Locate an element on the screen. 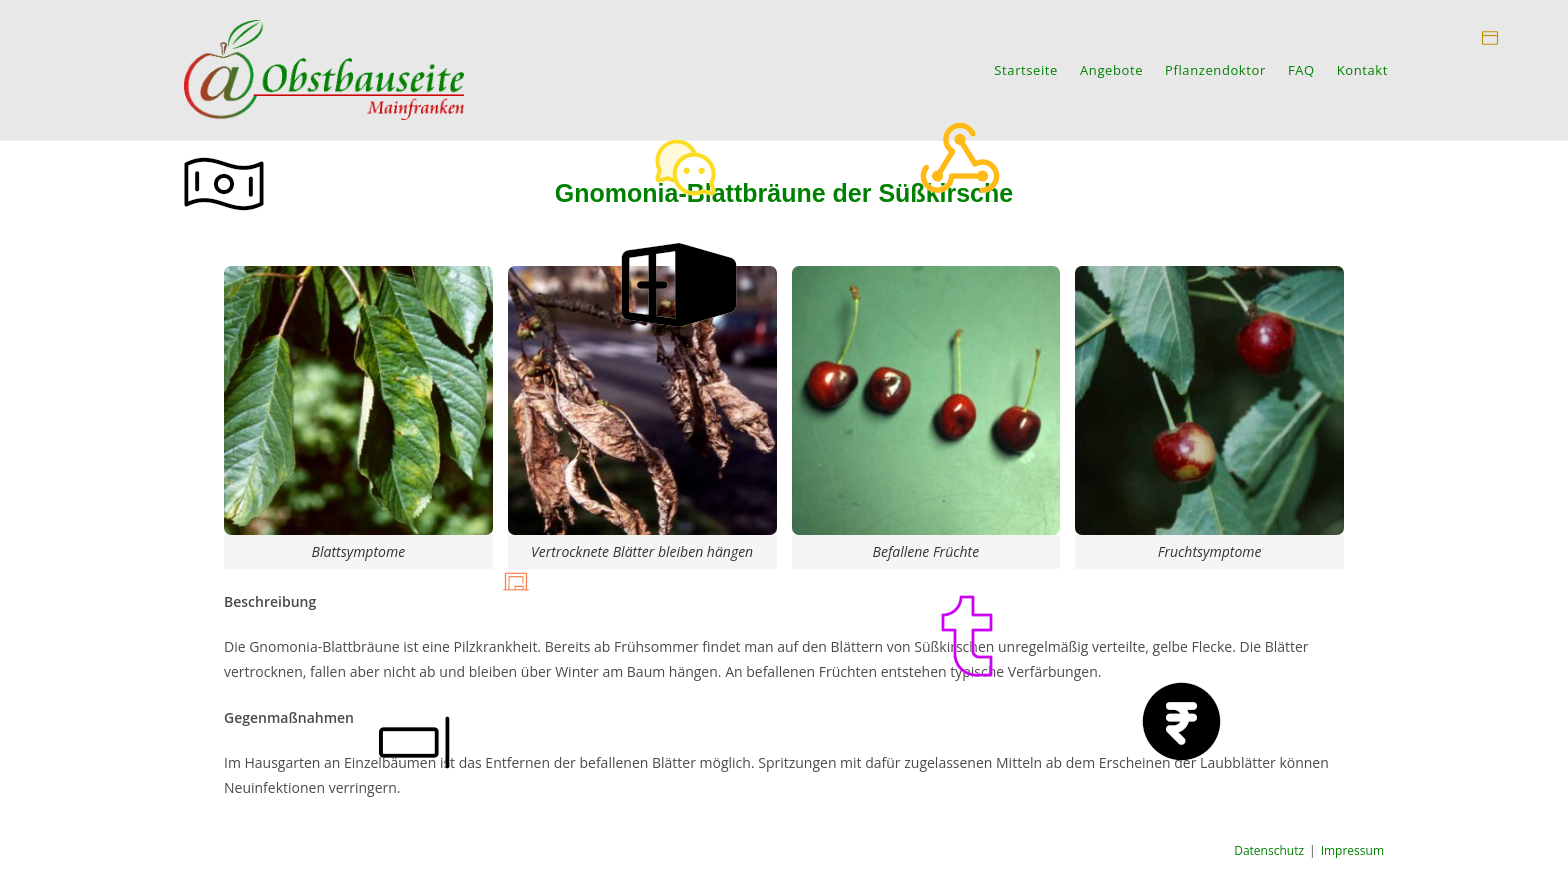 The height and width of the screenshot is (874, 1568). align content to the right is located at coordinates (415, 742).